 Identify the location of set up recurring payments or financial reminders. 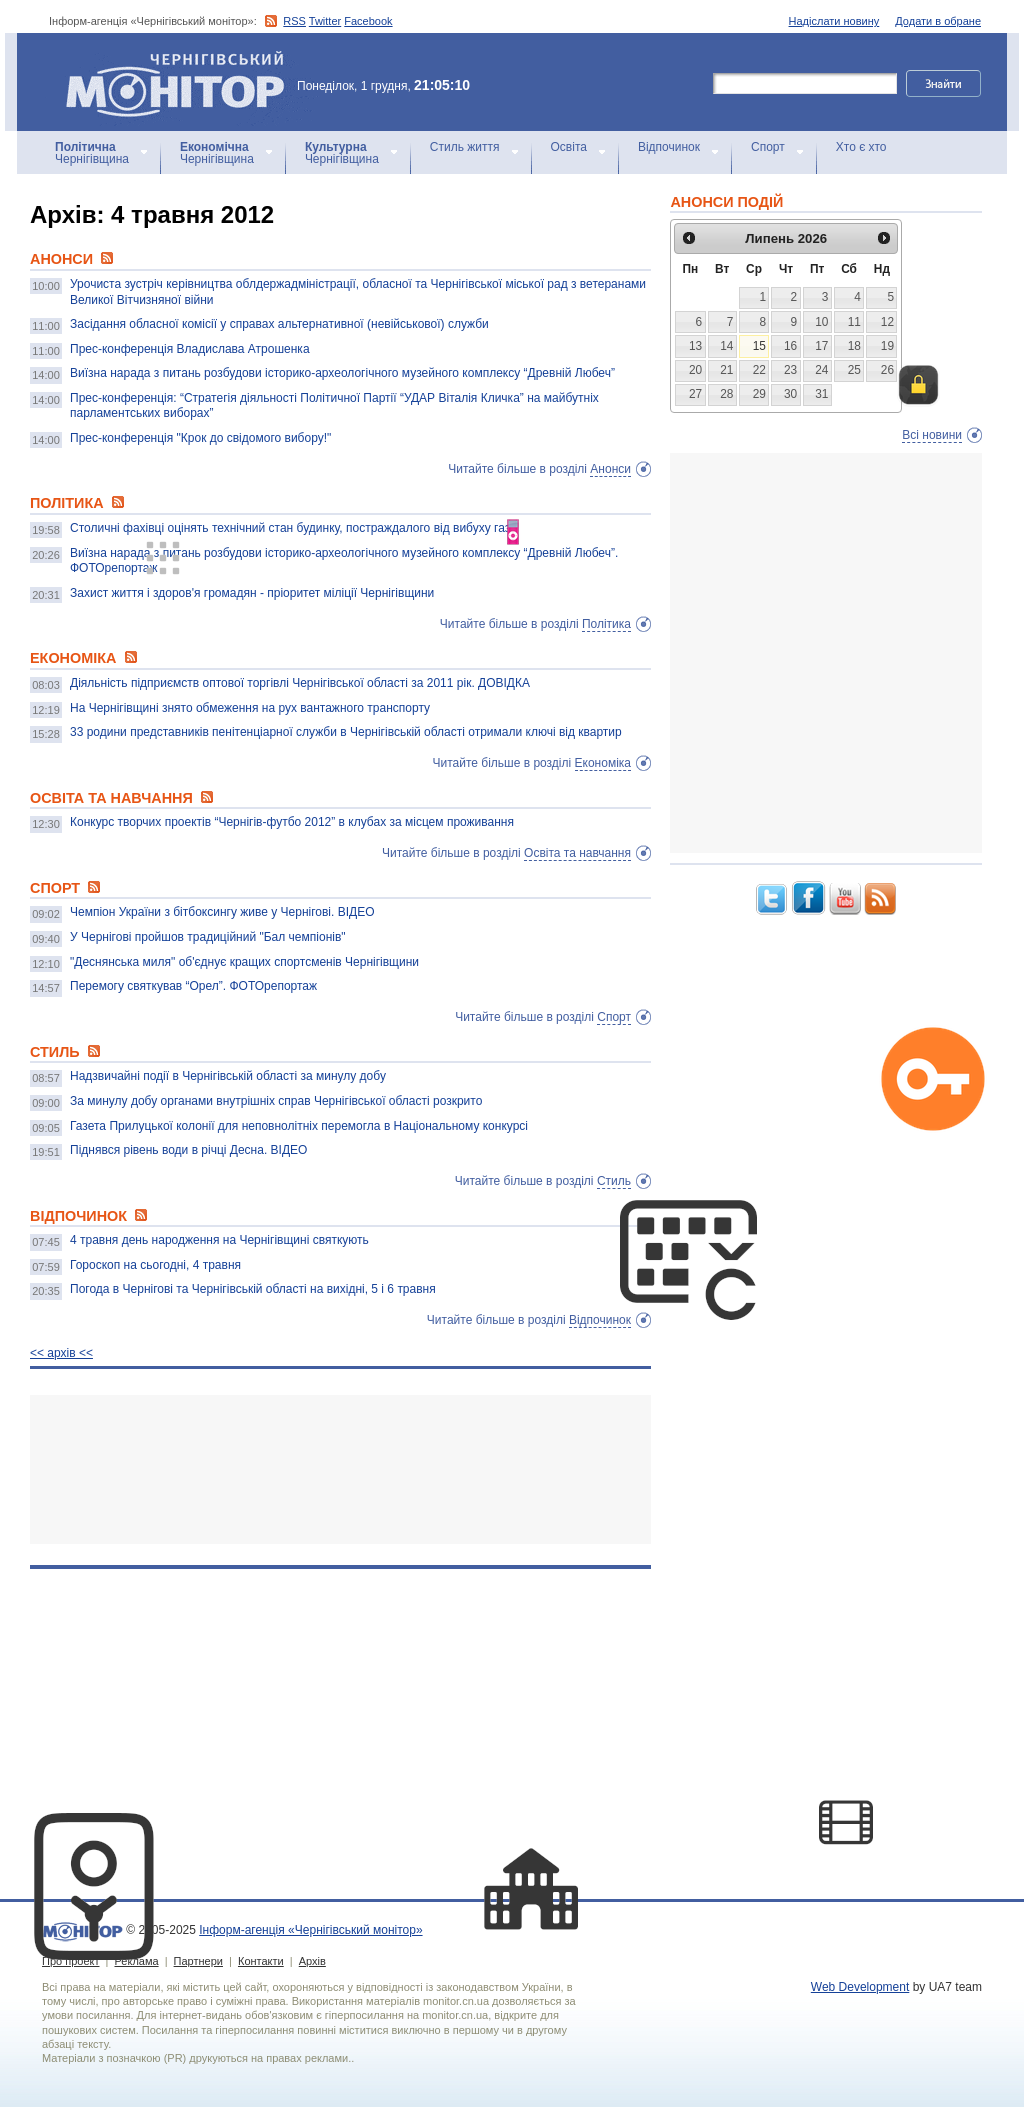
(185, 1235).